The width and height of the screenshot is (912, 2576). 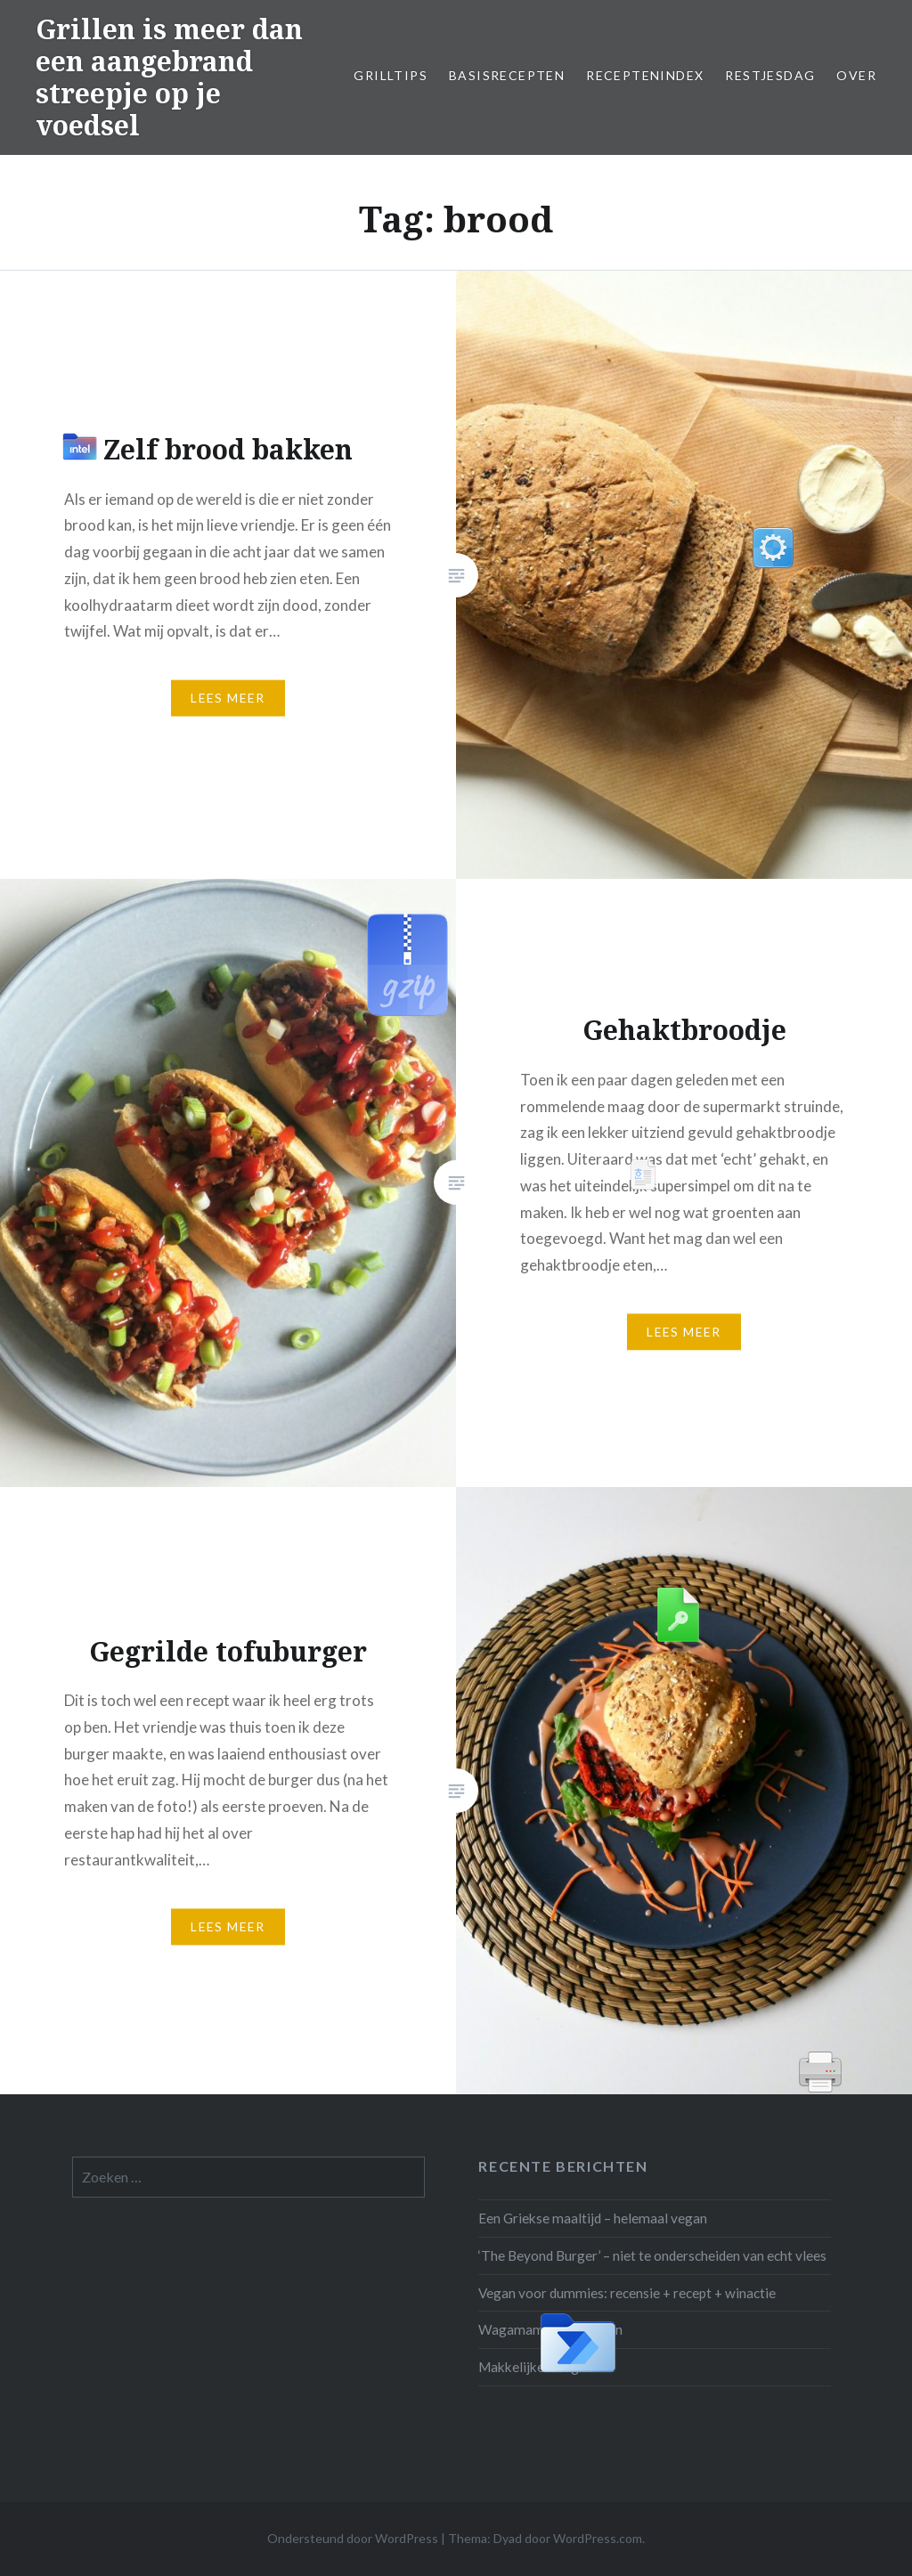 What do you see at coordinates (820, 2072) in the screenshot?
I see `print the current document` at bounding box center [820, 2072].